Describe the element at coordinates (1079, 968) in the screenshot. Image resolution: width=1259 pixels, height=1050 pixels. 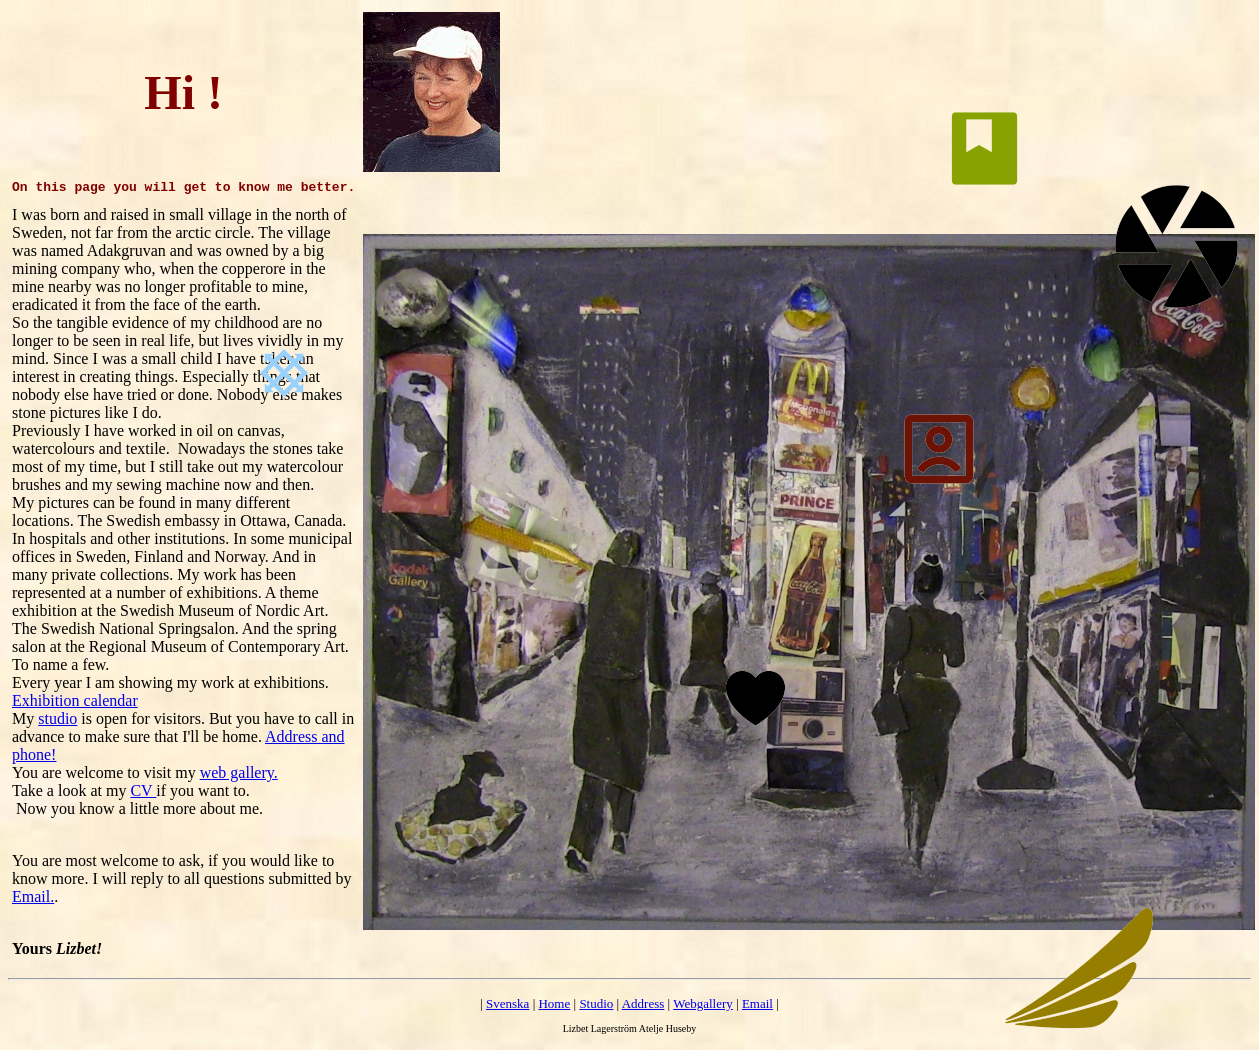
I see `Ethiopian Airlines logo` at that location.